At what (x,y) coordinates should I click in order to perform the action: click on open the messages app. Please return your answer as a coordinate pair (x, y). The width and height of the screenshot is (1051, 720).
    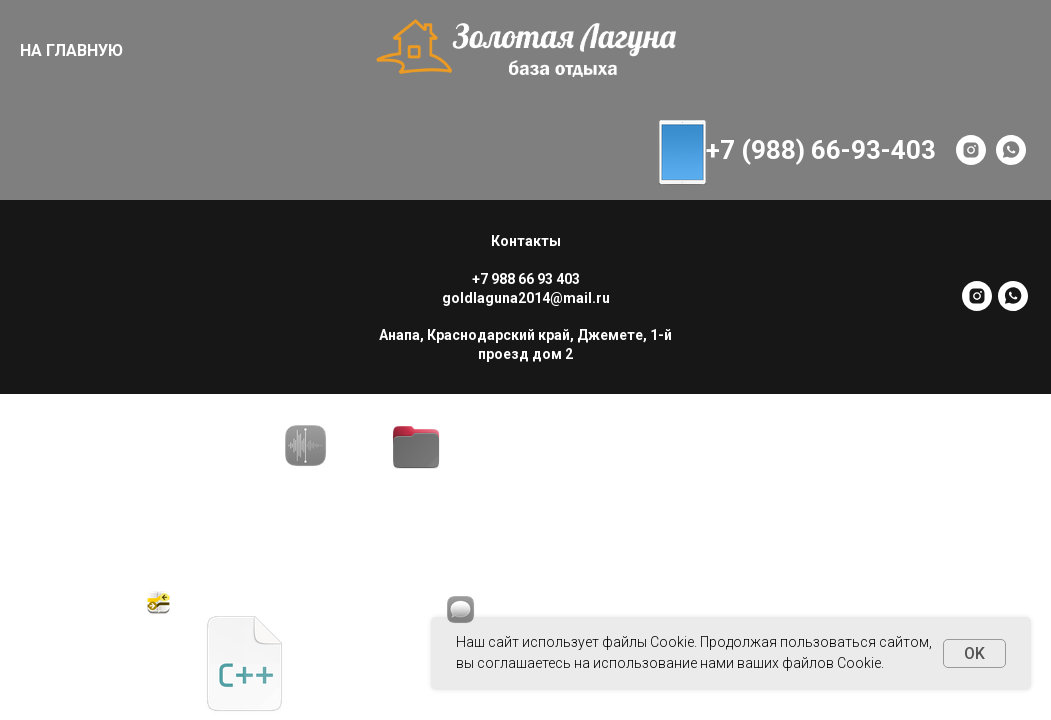
    Looking at the image, I should click on (460, 609).